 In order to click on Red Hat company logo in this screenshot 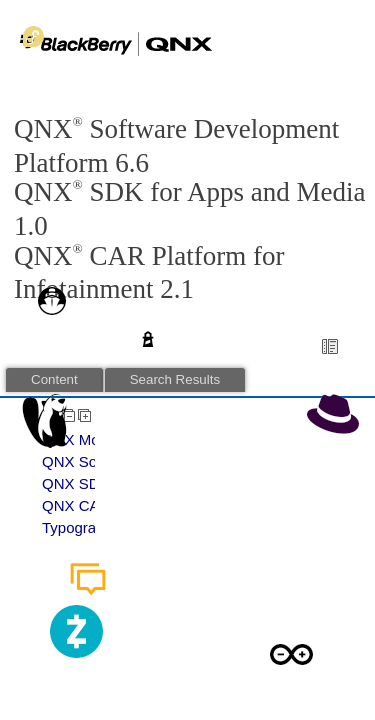, I will do `click(333, 414)`.